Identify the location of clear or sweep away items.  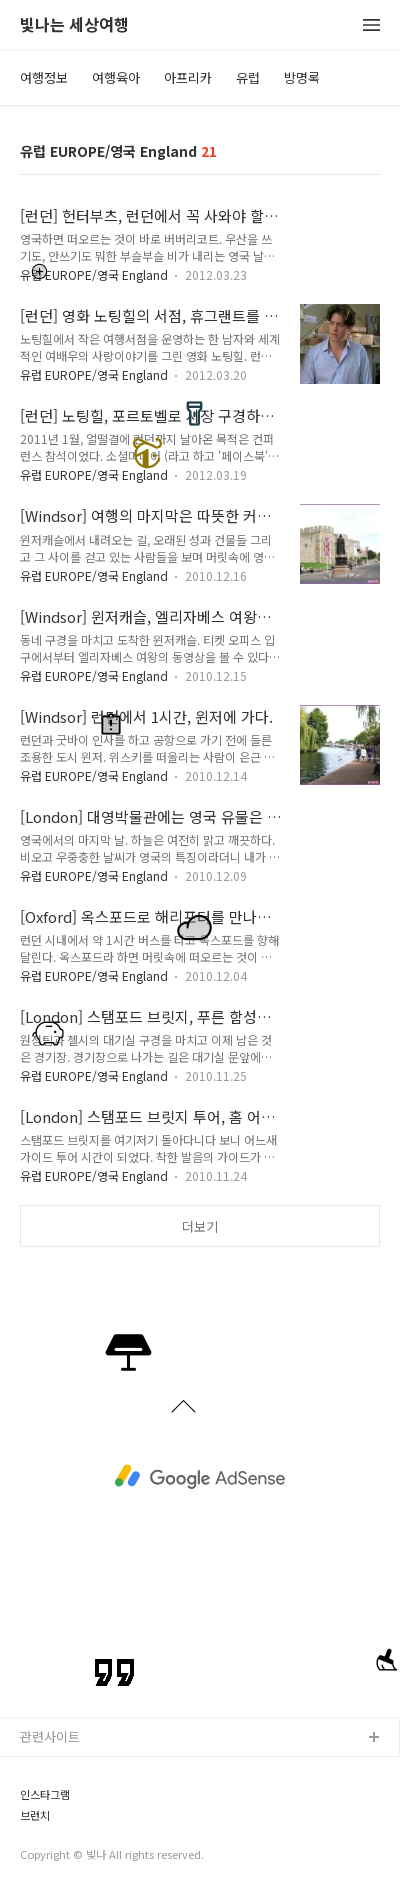
(386, 1660).